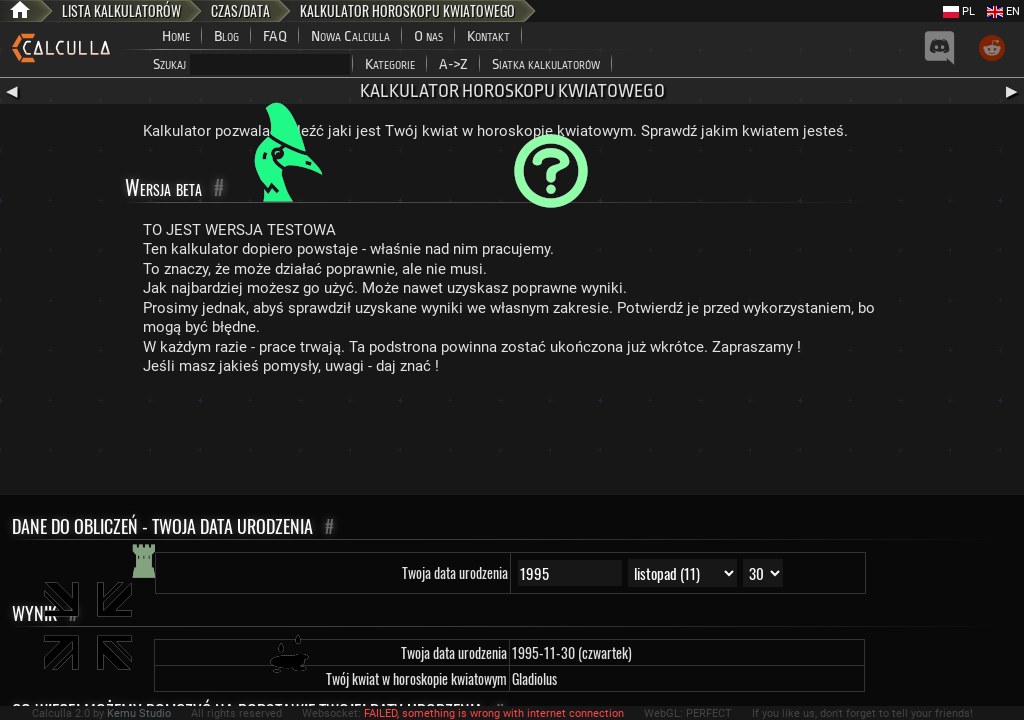 This screenshot has width=1024, height=720. What do you see at coordinates (144, 561) in the screenshot?
I see `view castle or fortress location` at bounding box center [144, 561].